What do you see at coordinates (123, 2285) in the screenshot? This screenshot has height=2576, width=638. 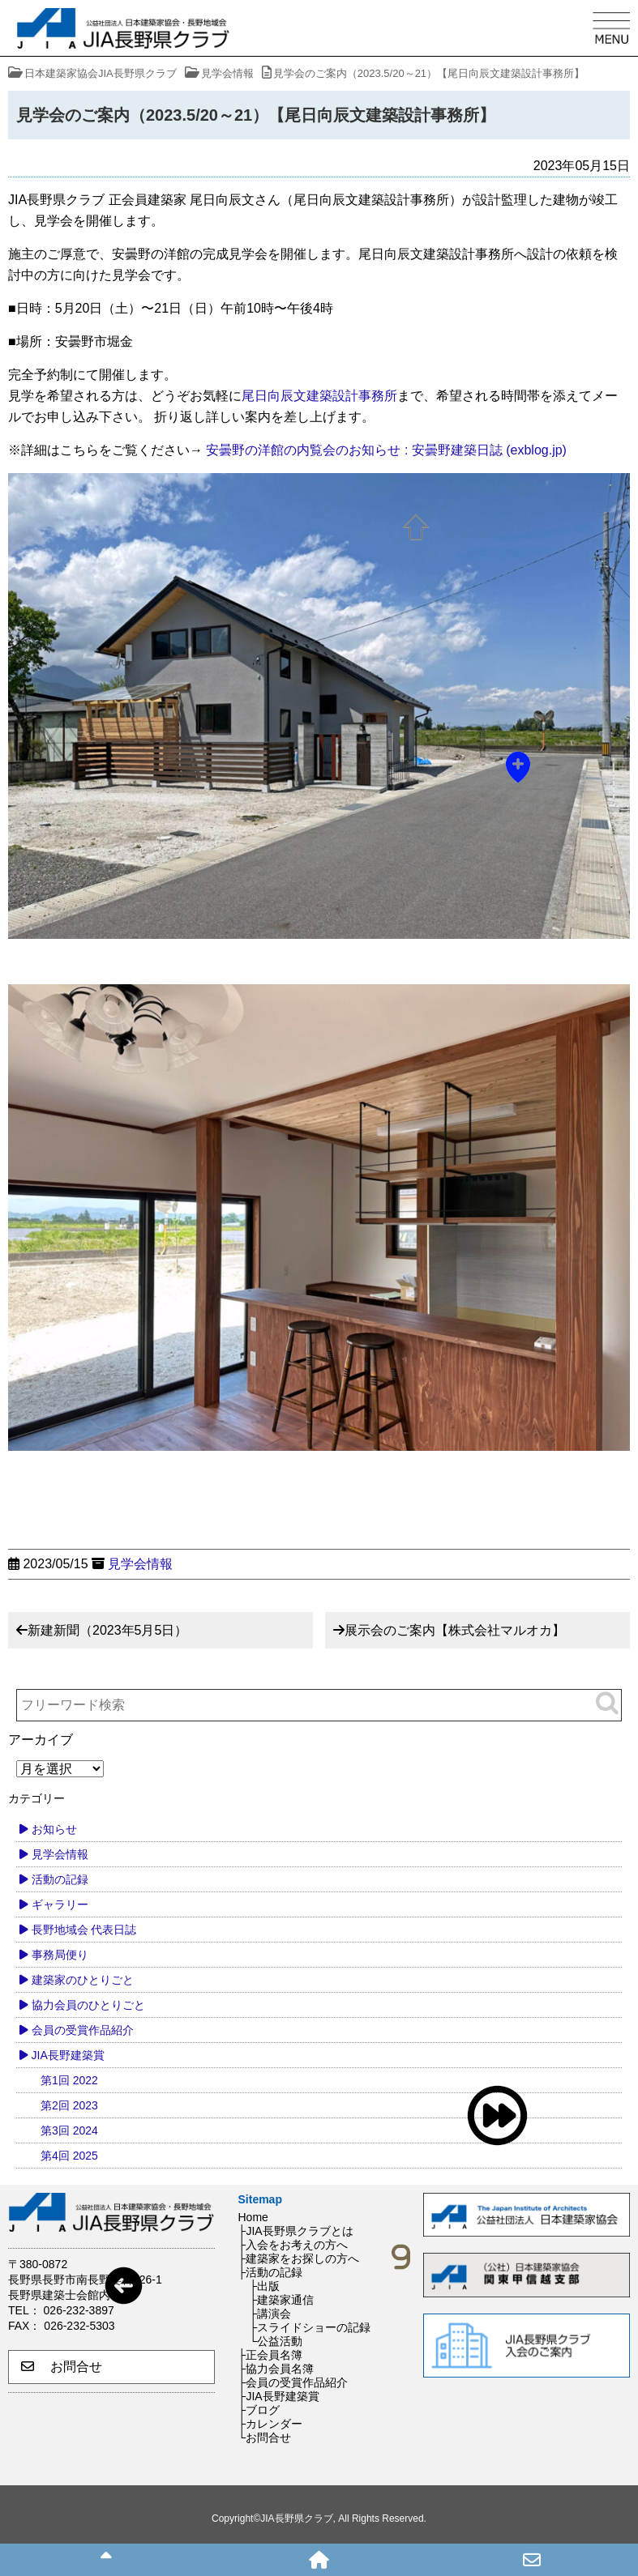 I see `go back to the previous screen` at bounding box center [123, 2285].